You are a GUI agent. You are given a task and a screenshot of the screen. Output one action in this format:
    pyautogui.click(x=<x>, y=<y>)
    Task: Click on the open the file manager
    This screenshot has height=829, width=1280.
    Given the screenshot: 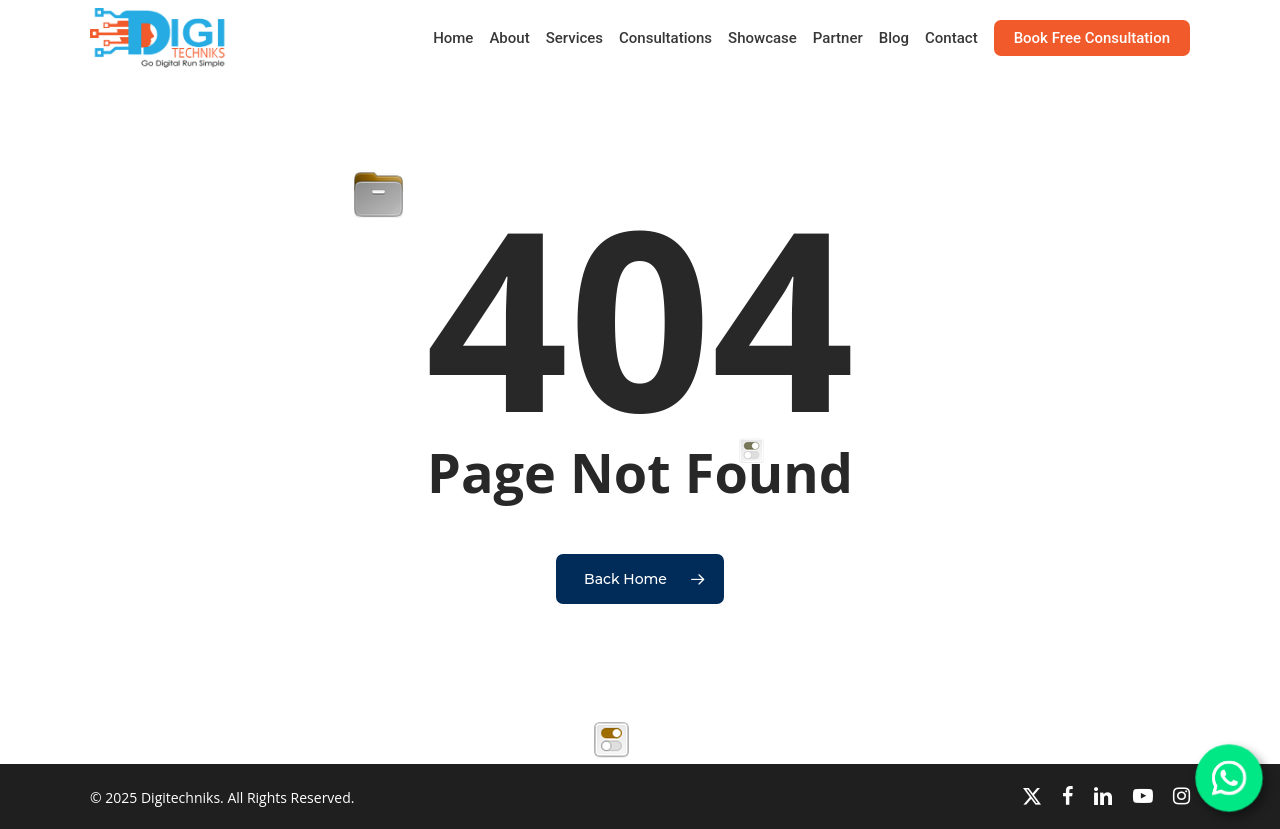 What is the action you would take?
    pyautogui.click(x=378, y=194)
    